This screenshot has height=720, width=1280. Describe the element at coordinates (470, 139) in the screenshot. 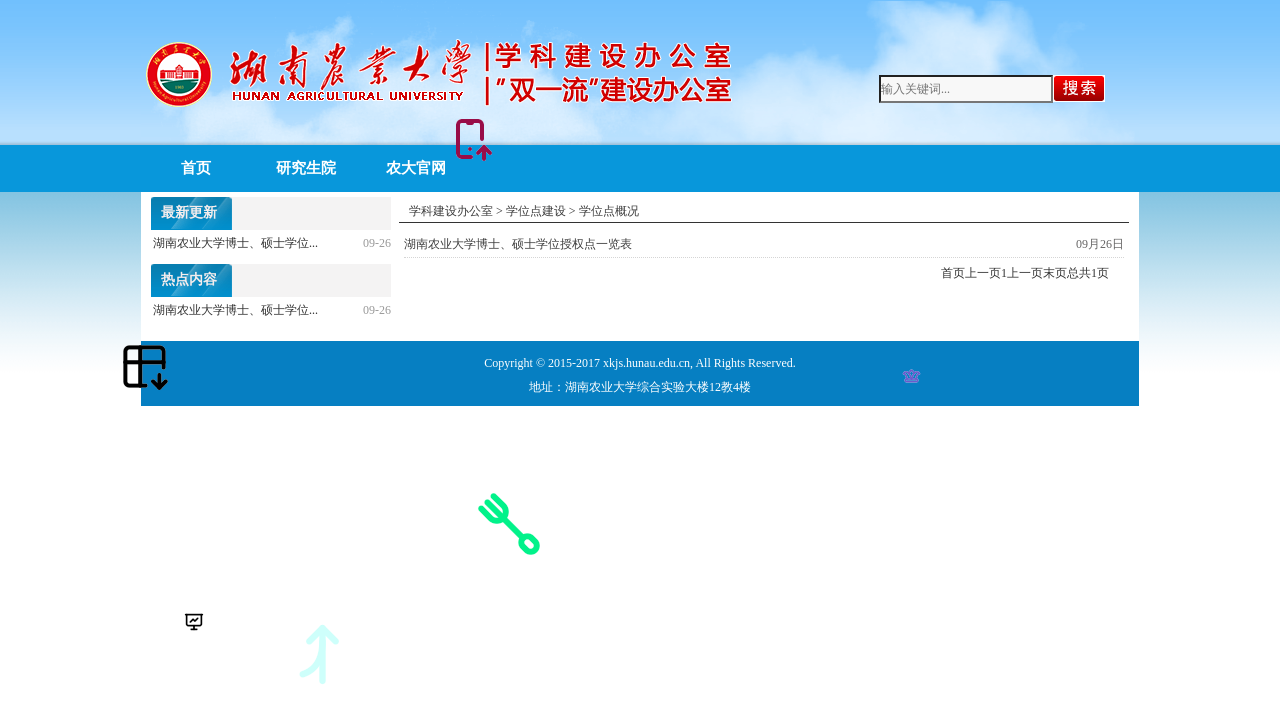

I see `upload from mobile device` at that location.